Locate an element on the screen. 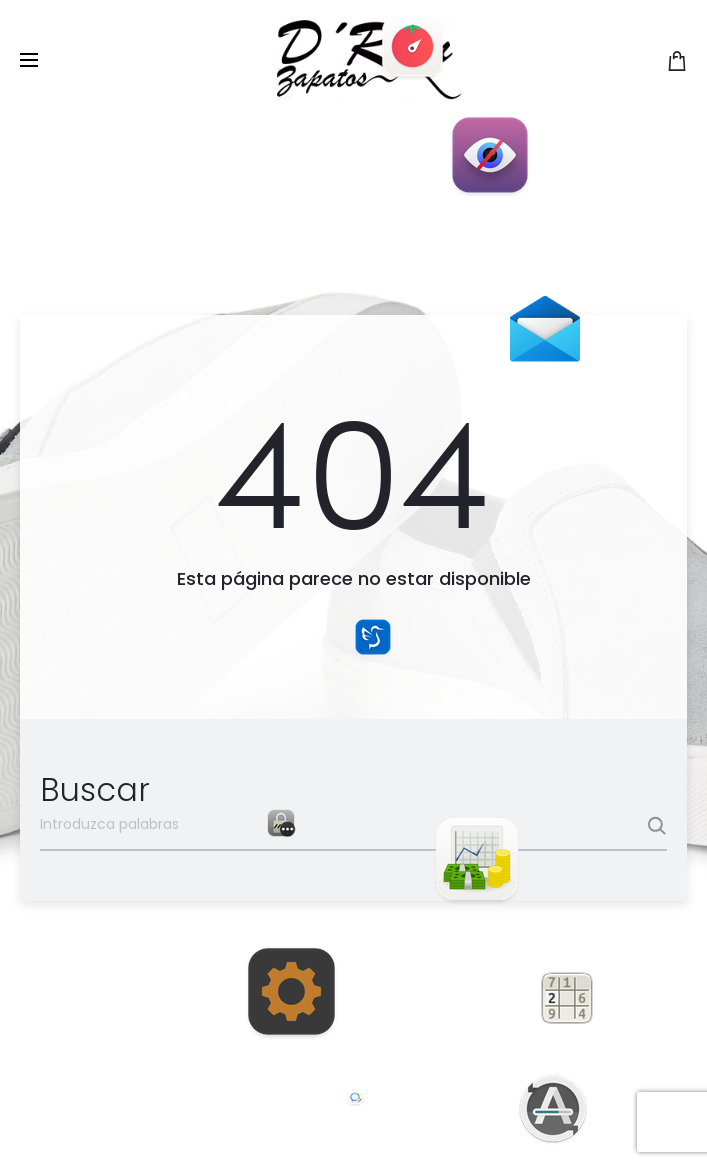 The width and height of the screenshot is (707, 1166). launch factorio game is located at coordinates (291, 991).